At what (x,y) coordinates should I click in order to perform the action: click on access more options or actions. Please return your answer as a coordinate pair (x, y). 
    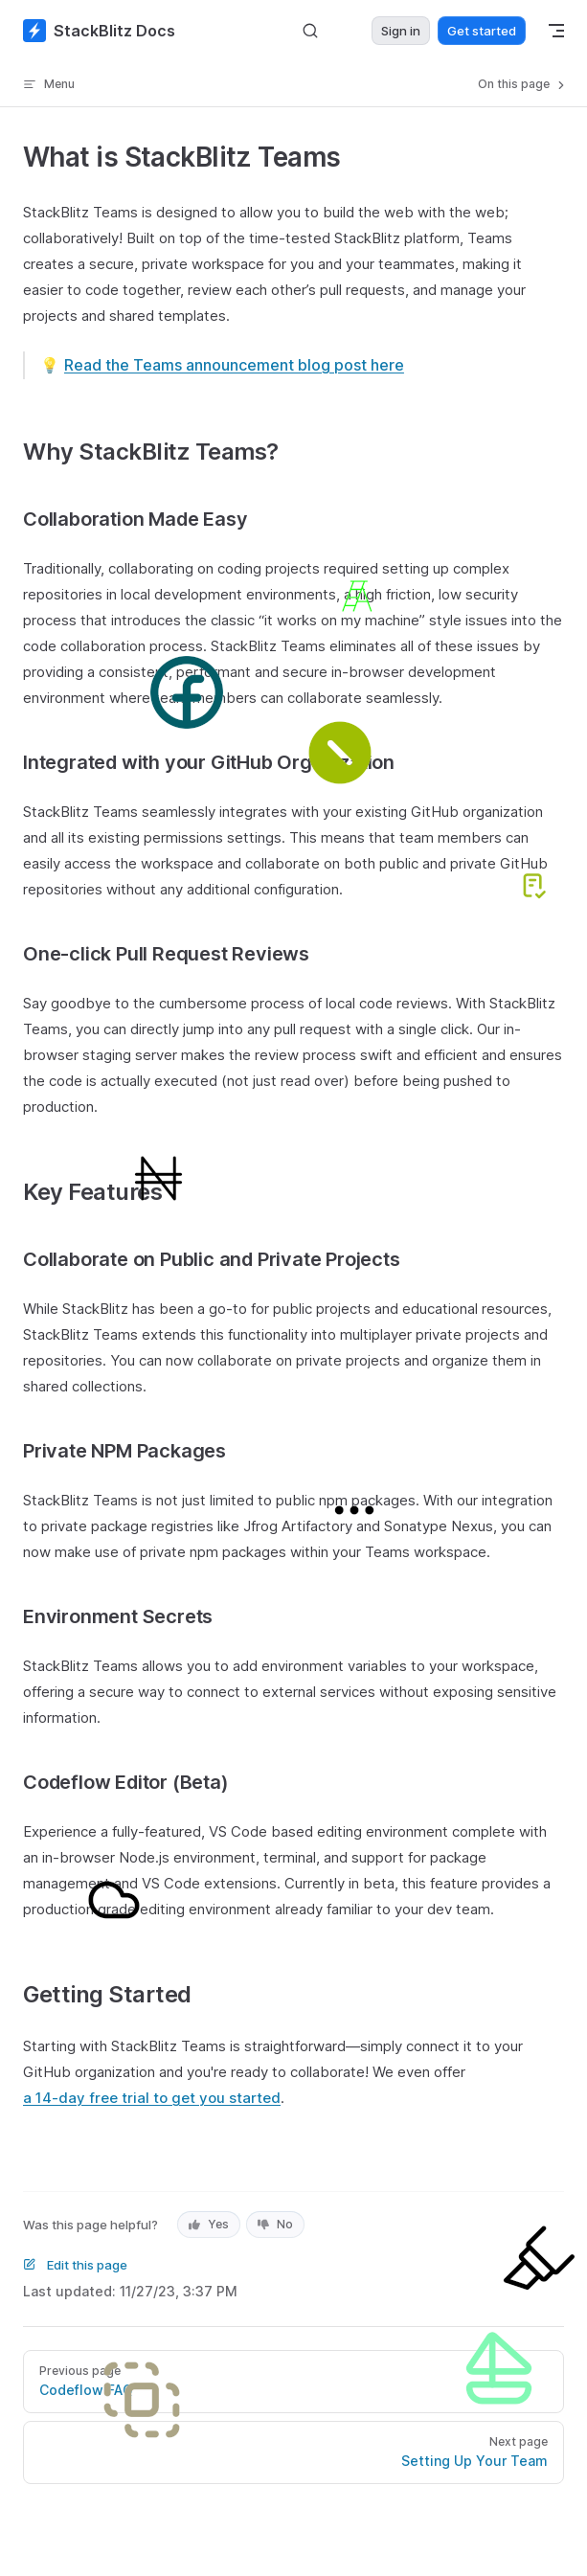
    Looking at the image, I should click on (354, 1510).